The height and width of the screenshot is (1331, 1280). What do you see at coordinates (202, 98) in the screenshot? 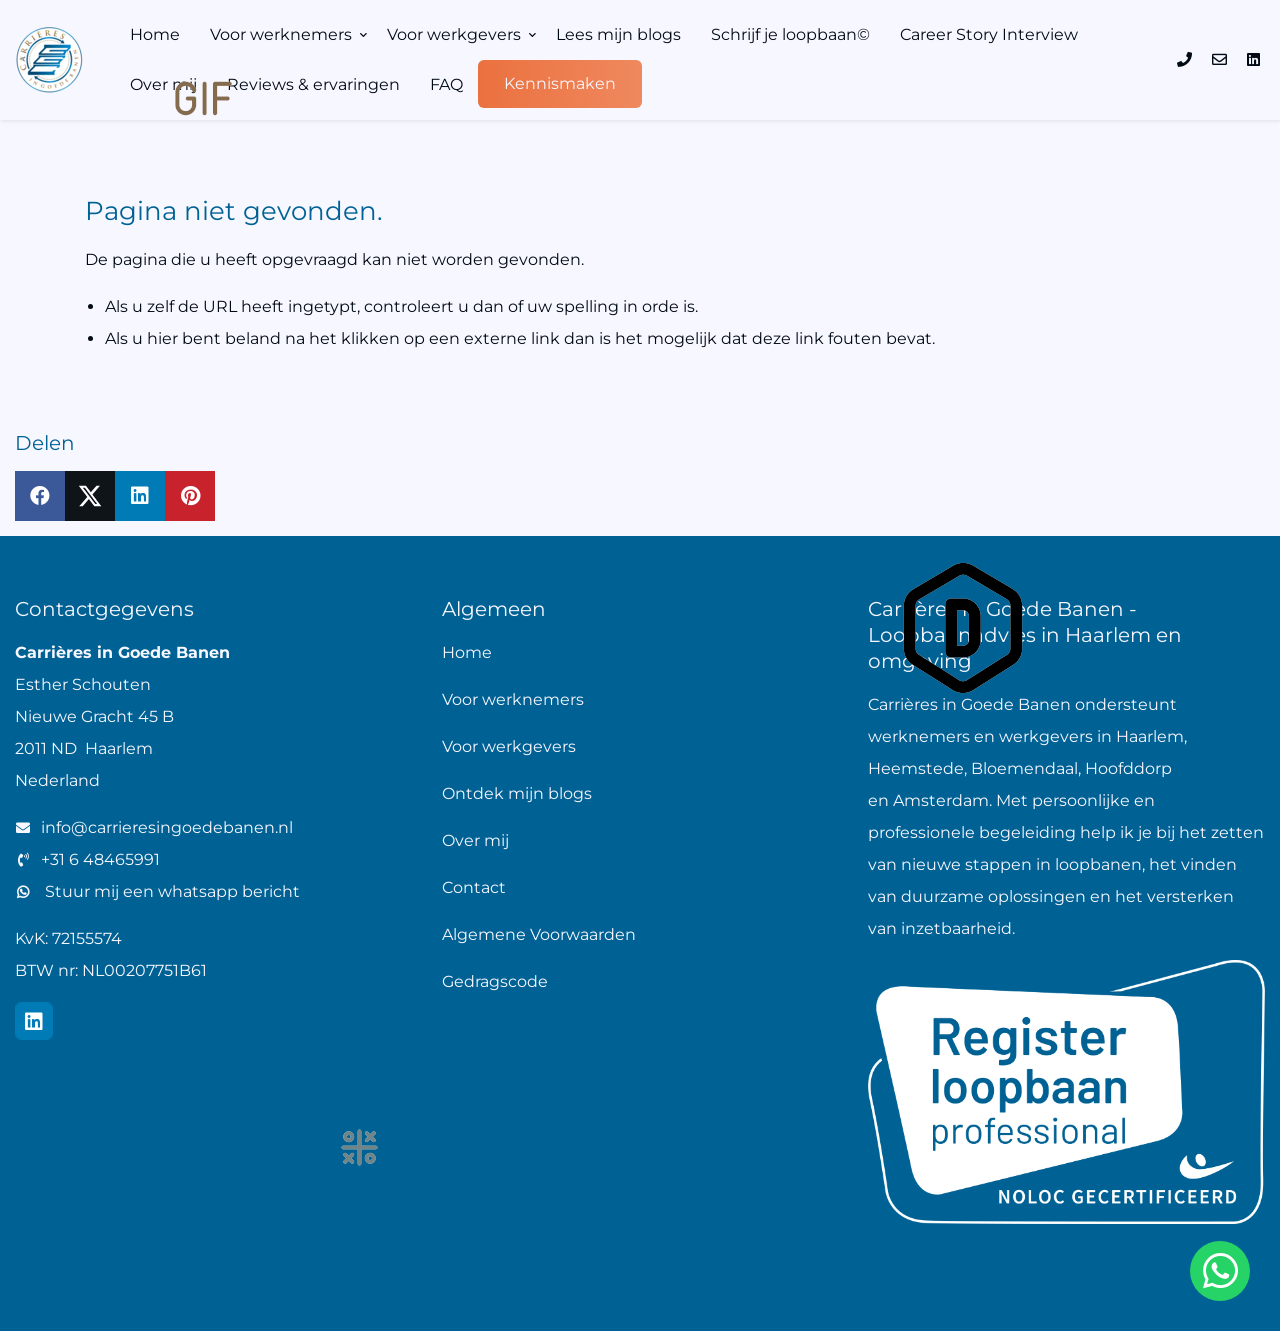
I see `insert a GIF into your message` at bounding box center [202, 98].